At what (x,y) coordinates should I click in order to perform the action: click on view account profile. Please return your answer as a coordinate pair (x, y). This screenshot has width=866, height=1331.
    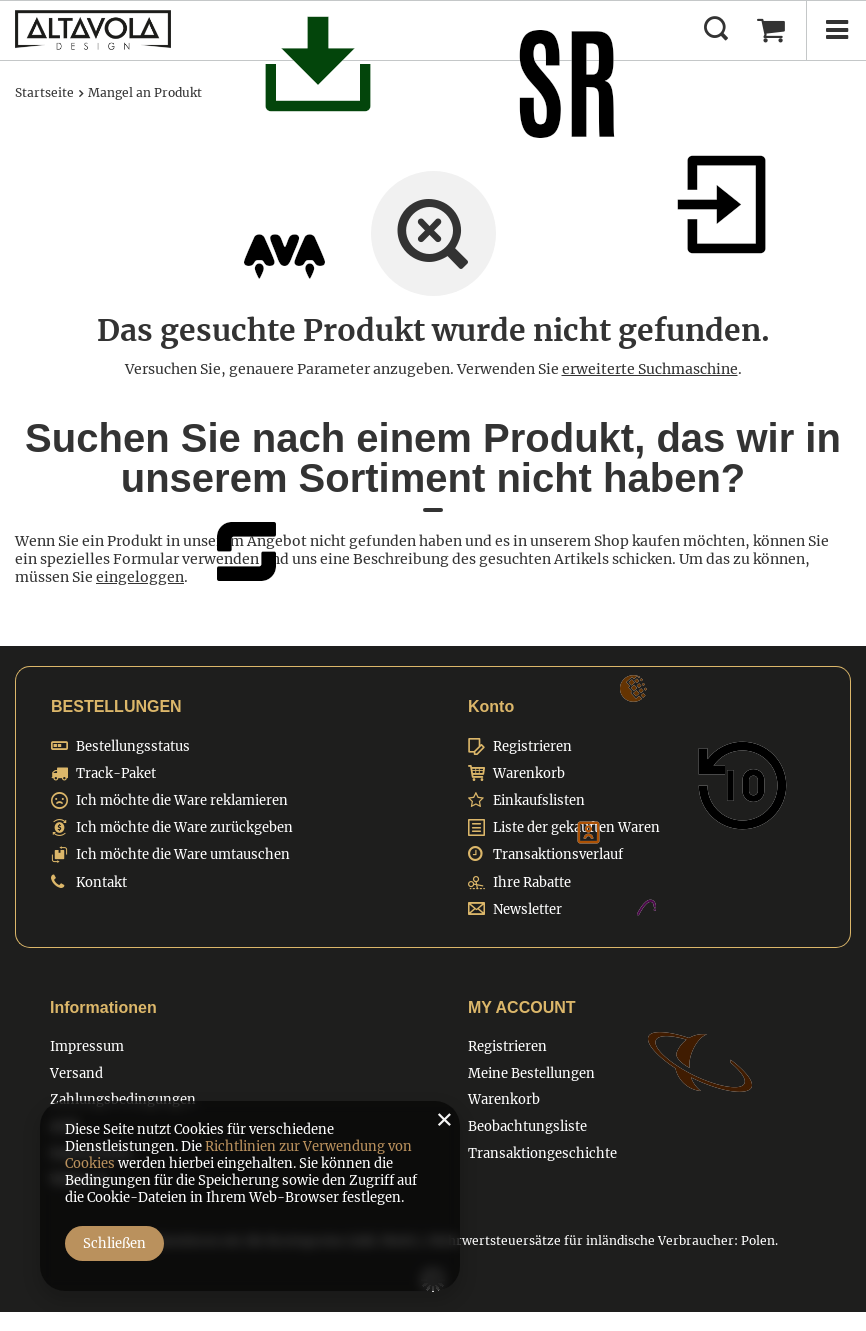
    Looking at the image, I should click on (588, 832).